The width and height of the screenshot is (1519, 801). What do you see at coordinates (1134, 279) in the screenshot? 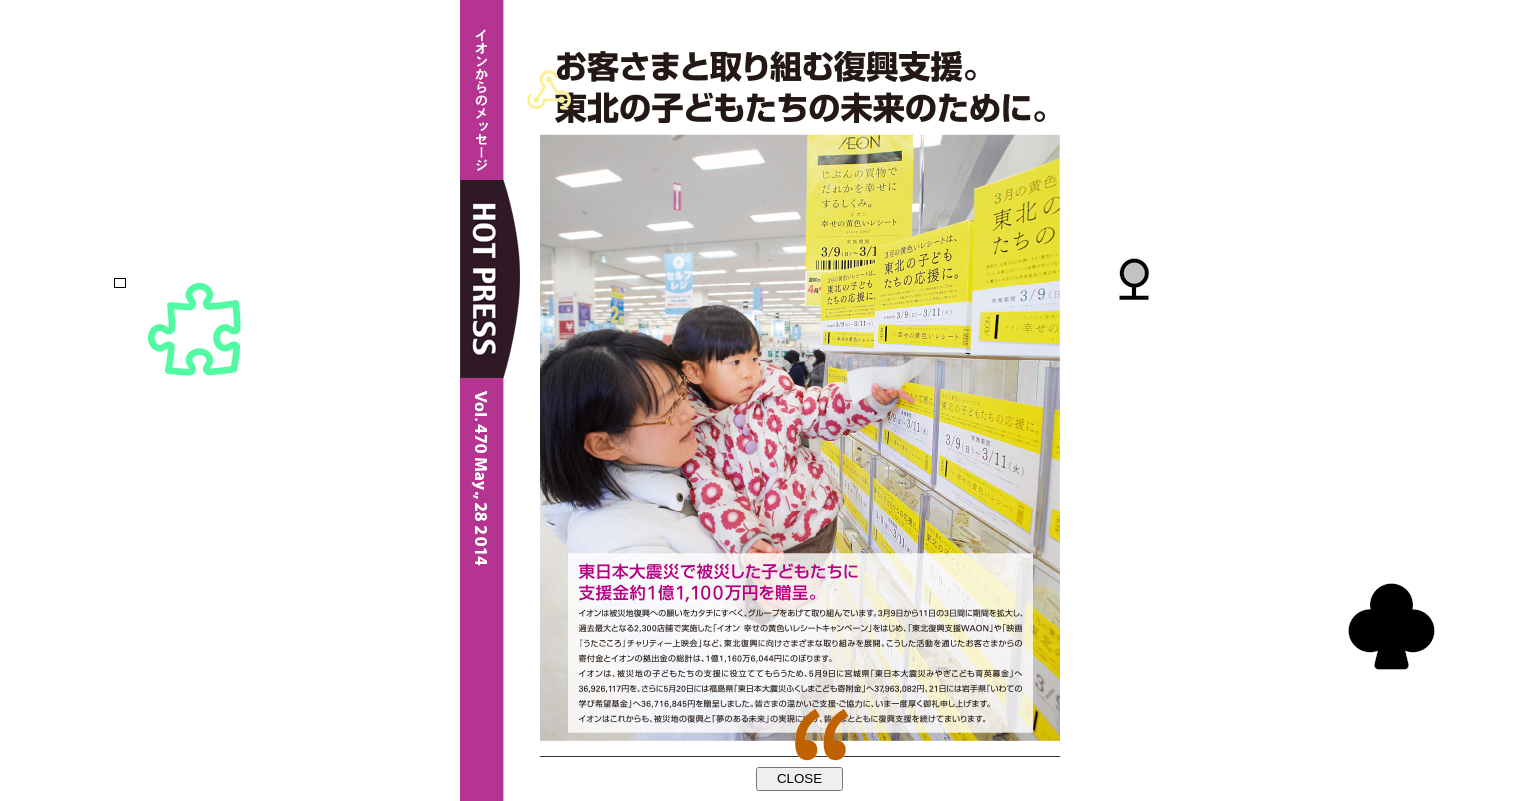
I see `view nature or outdoor photos` at bounding box center [1134, 279].